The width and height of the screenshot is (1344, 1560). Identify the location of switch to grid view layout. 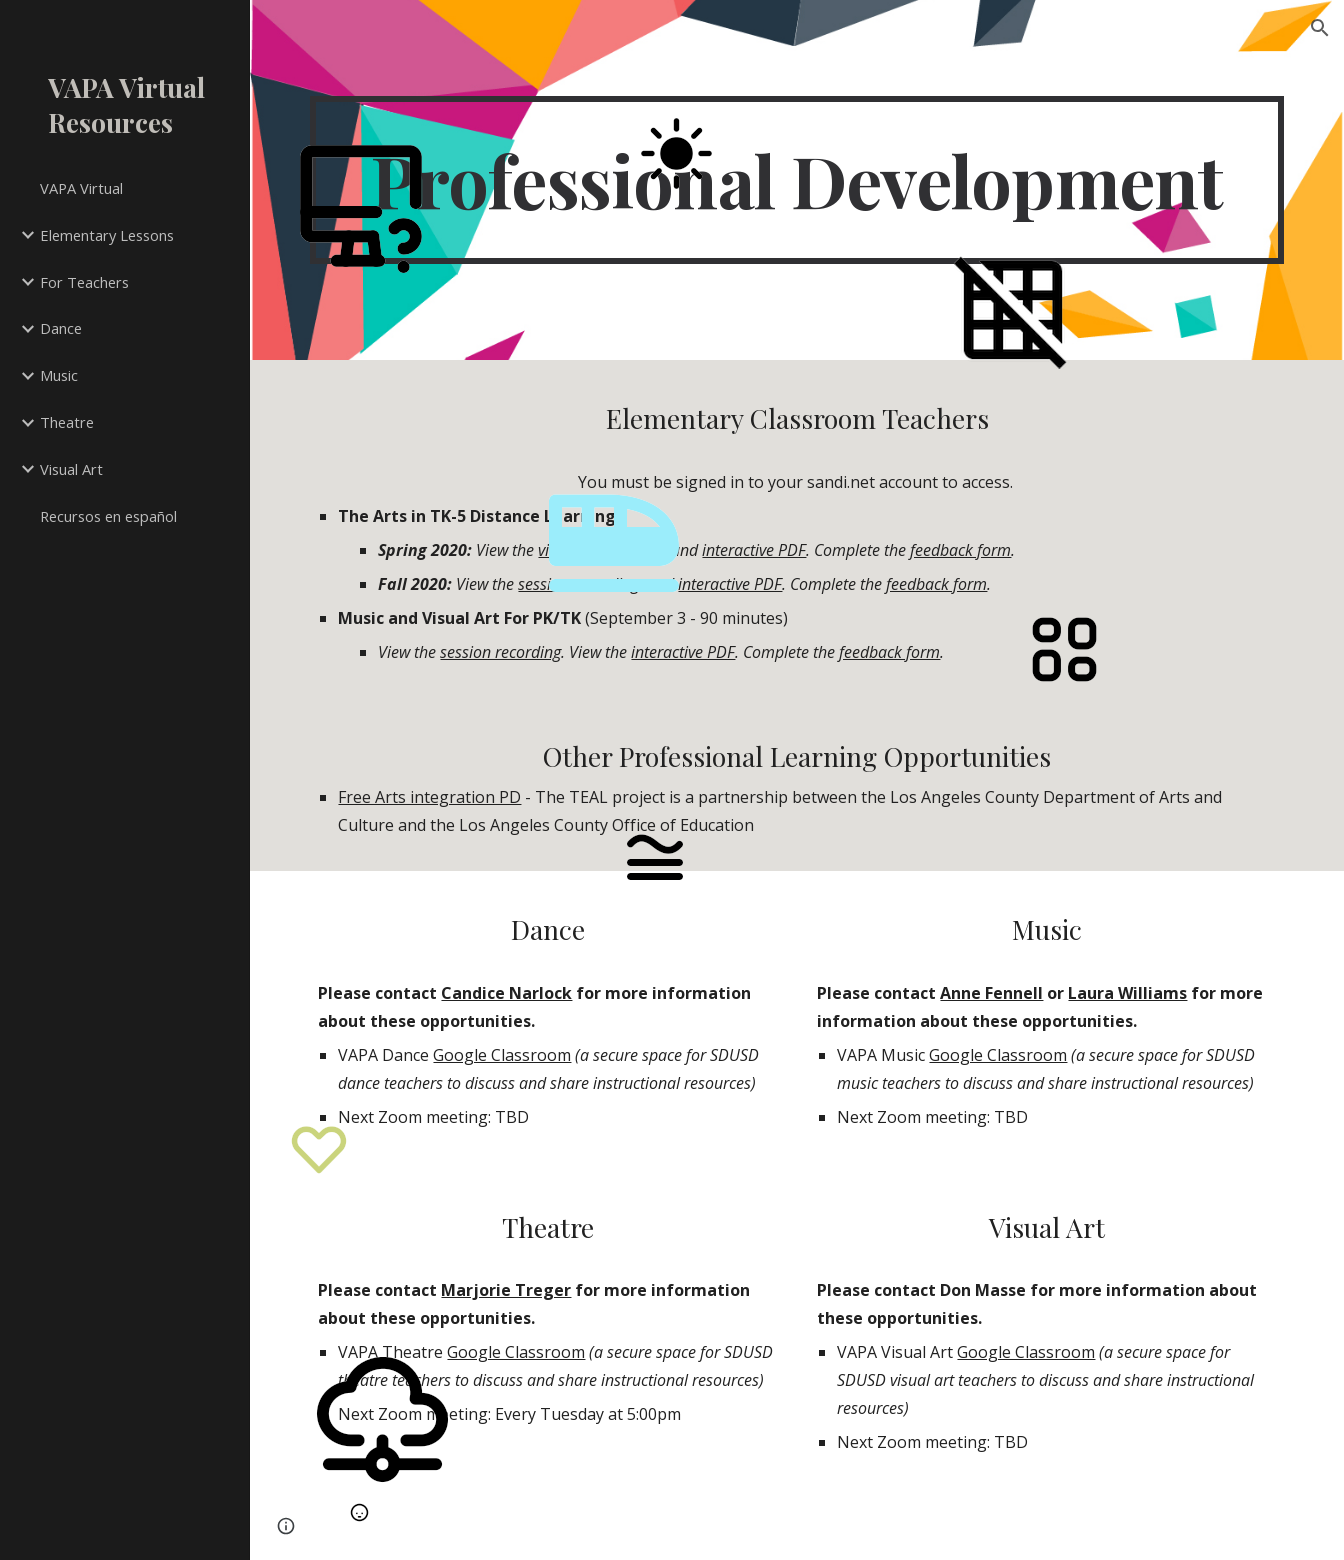
(1064, 649).